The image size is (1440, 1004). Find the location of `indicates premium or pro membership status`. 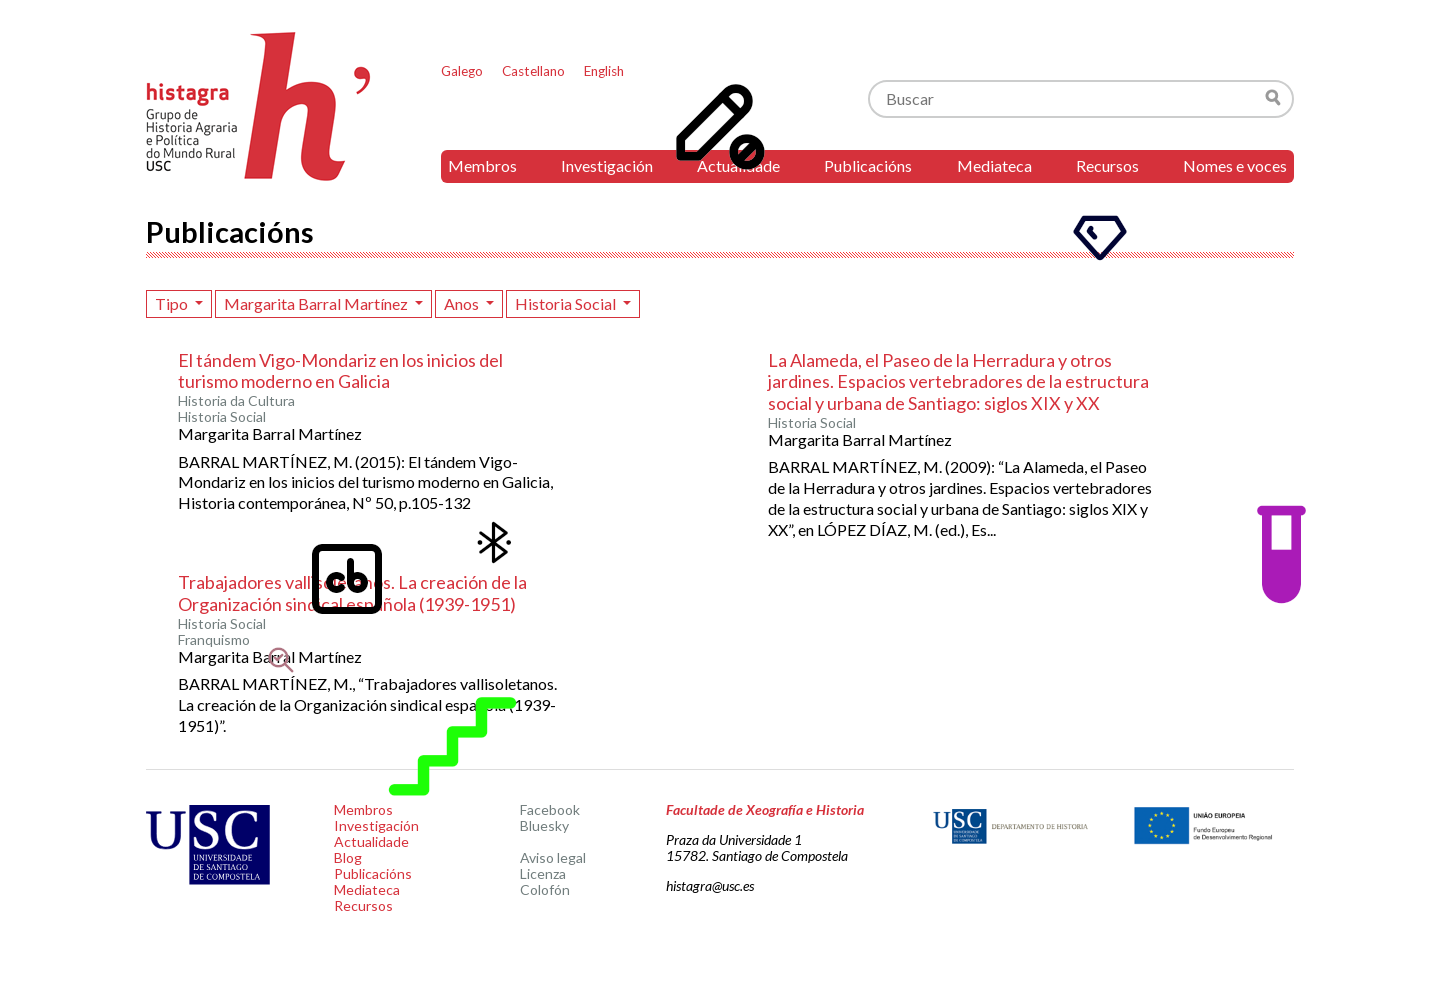

indicates premium or pro membership status is located at coordinates (1100, 237).